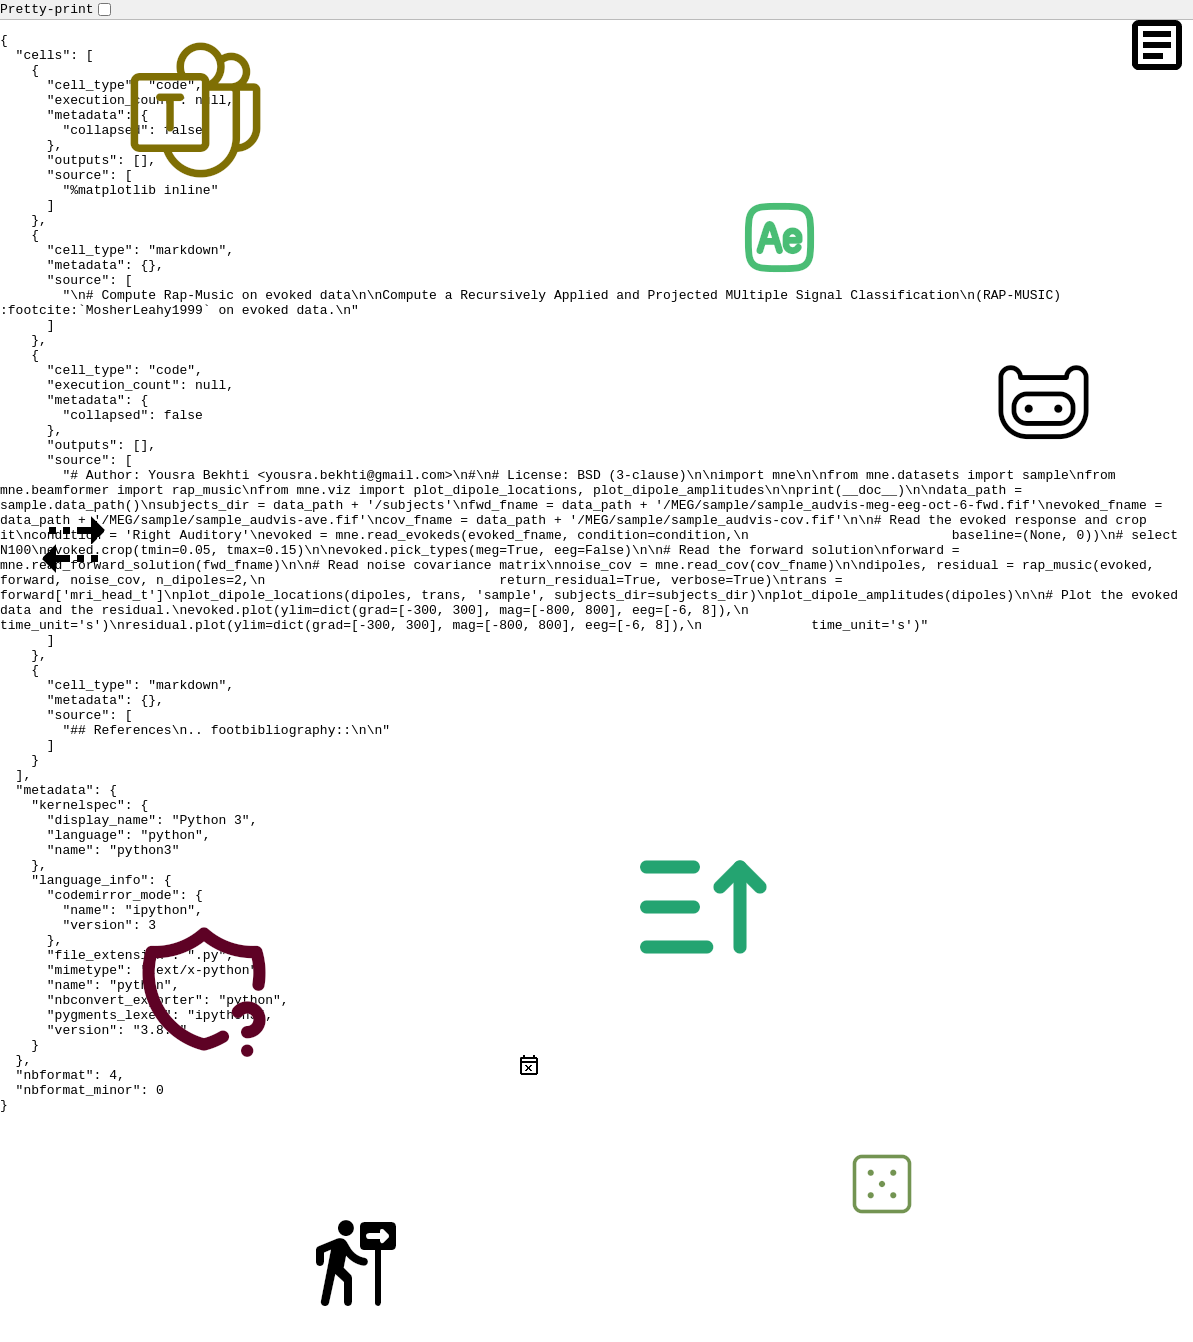  I want to click on dice showing a roll of five, so click(882, 1184).